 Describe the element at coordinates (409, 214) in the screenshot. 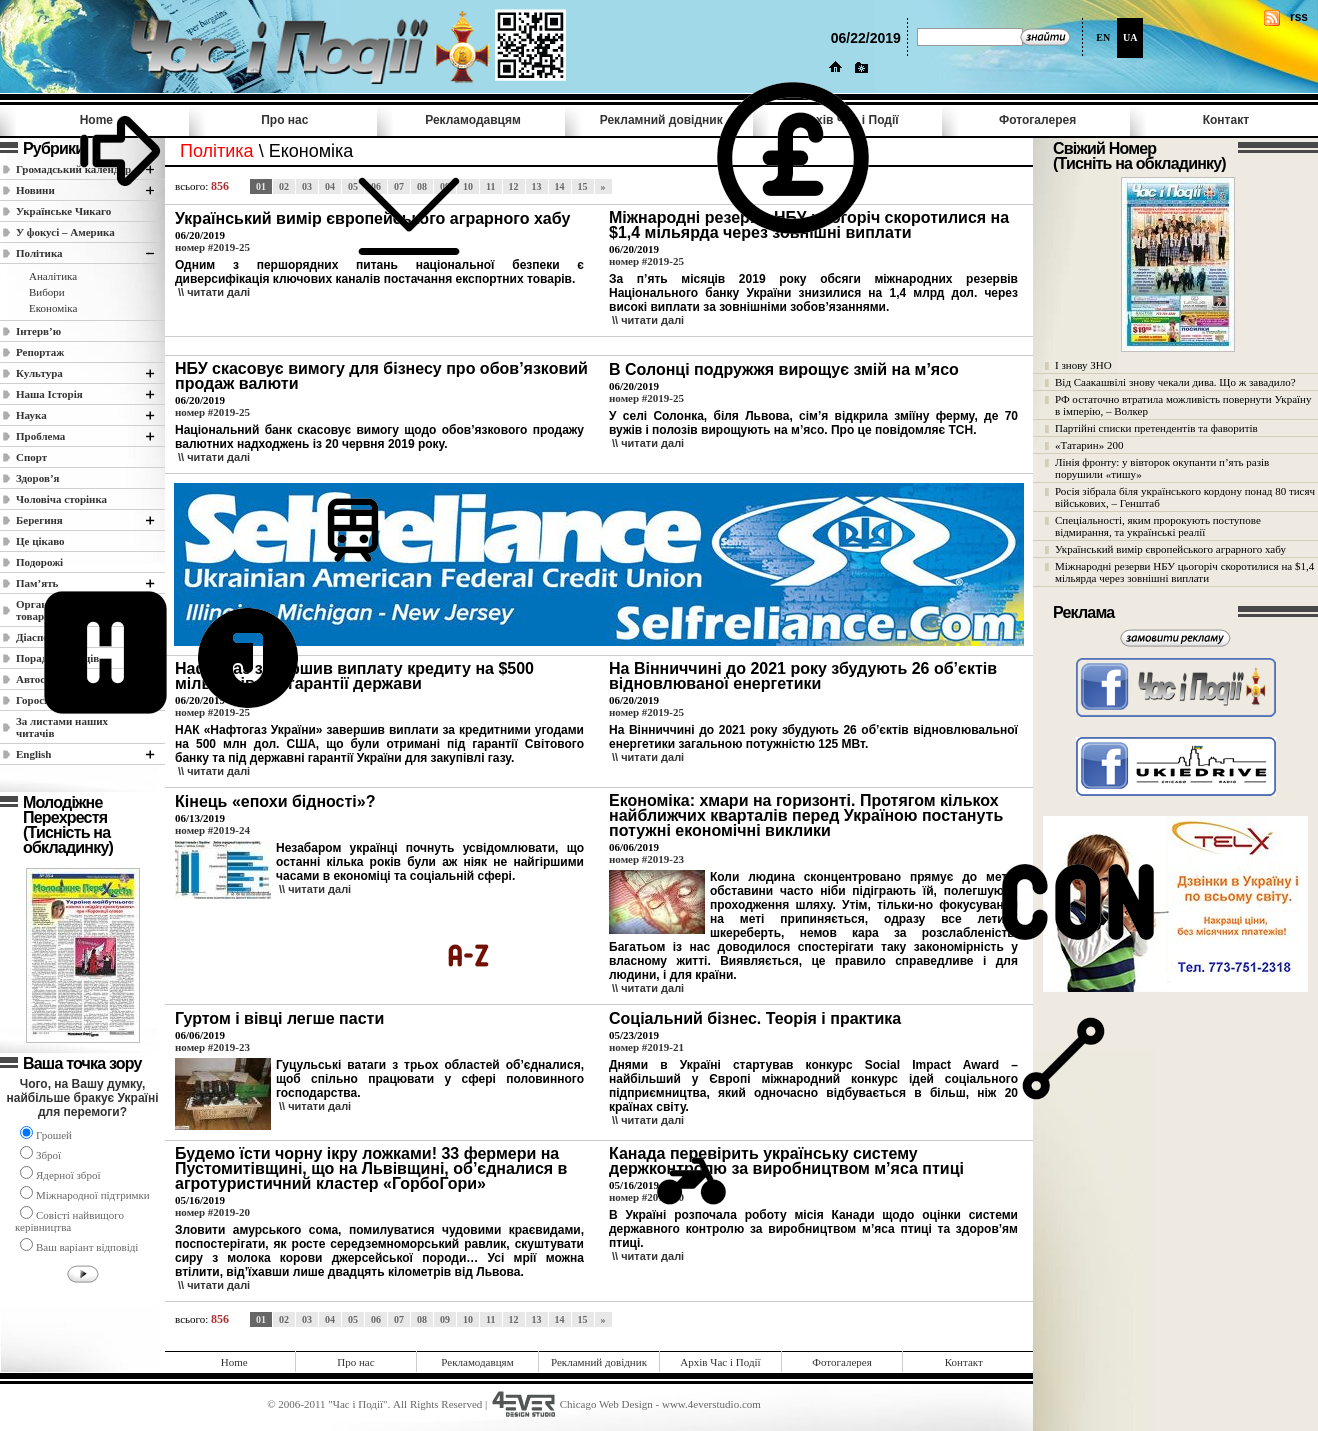

I see `collapse content or section` at that location.